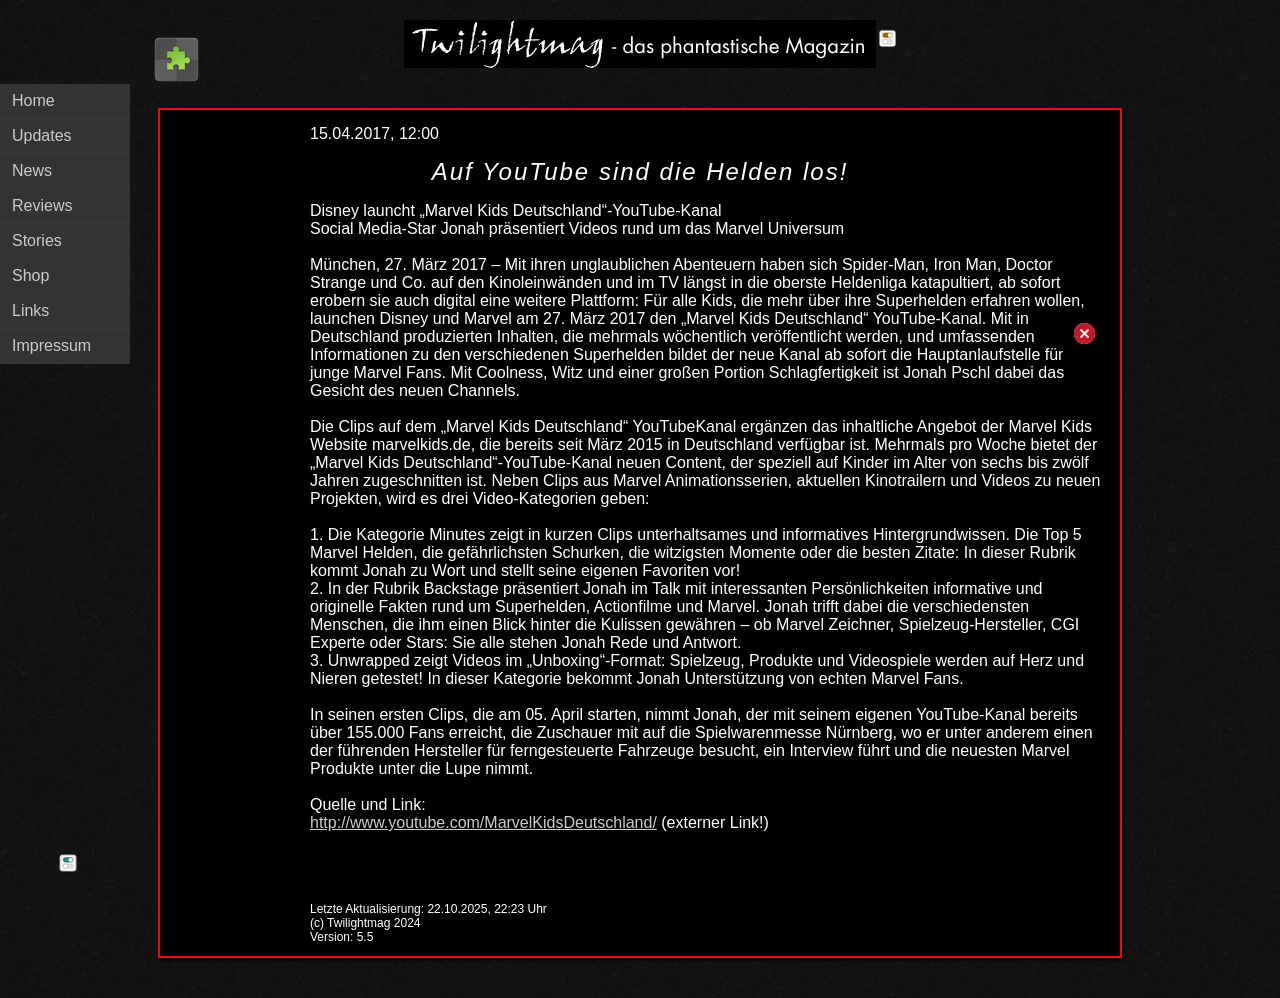 The width and height of the screenshot is (1280, 998). What do you see at coordinates (887, 38) in the screenshot?
I see `open system tweaks or settings customization` at bounding box center [887, 38].